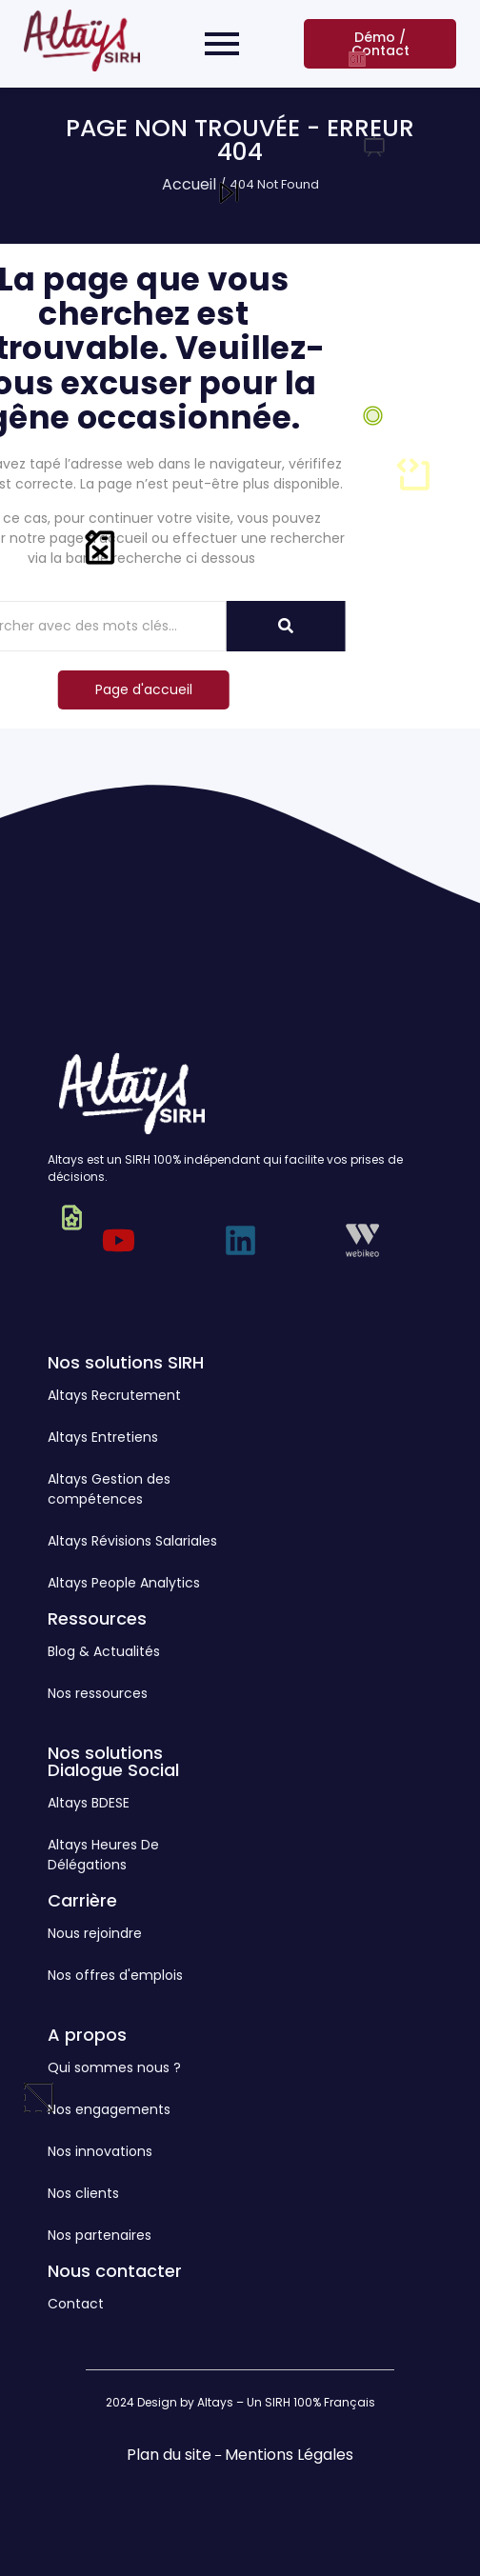 This screenshot has width=480, height=2576. Describe the element at coordinates (357, 59) in the screenshot. I see `insert a GIF into your message` at that location.